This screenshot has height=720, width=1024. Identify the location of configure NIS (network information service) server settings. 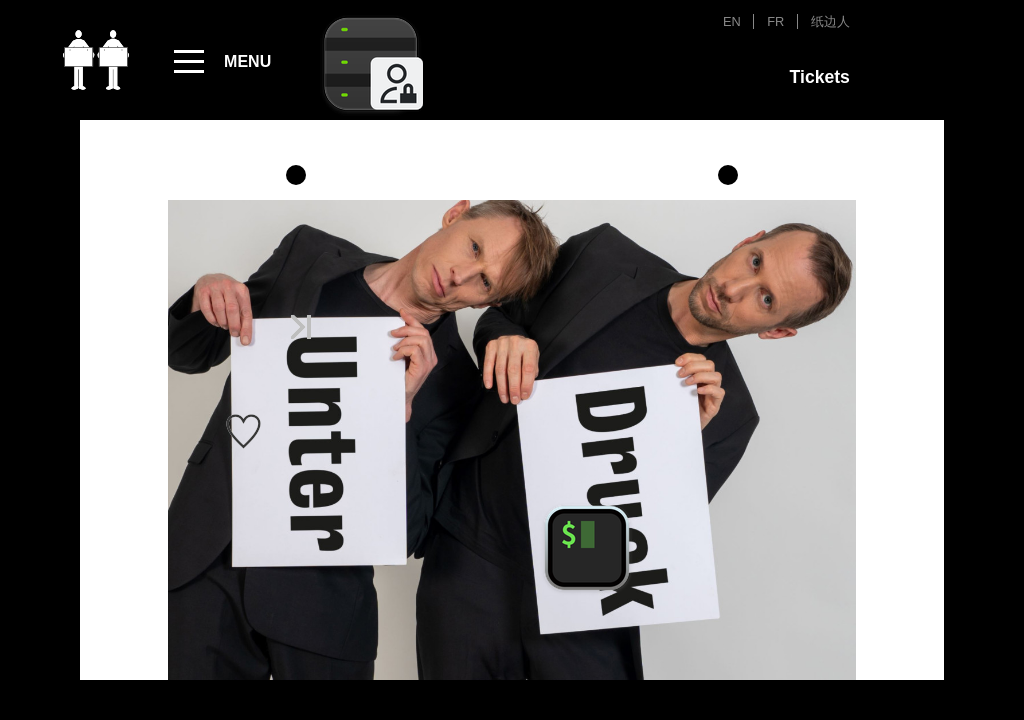
(371, 65).